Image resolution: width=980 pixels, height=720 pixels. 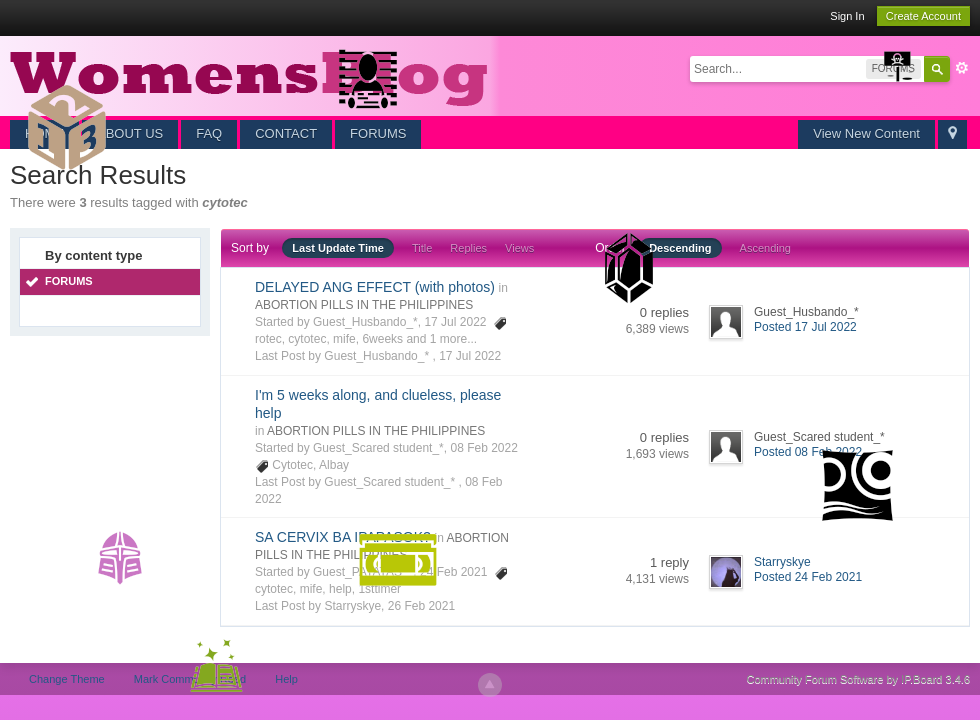 I want to click on access retro or archived video content, so click(x=398, y=562).